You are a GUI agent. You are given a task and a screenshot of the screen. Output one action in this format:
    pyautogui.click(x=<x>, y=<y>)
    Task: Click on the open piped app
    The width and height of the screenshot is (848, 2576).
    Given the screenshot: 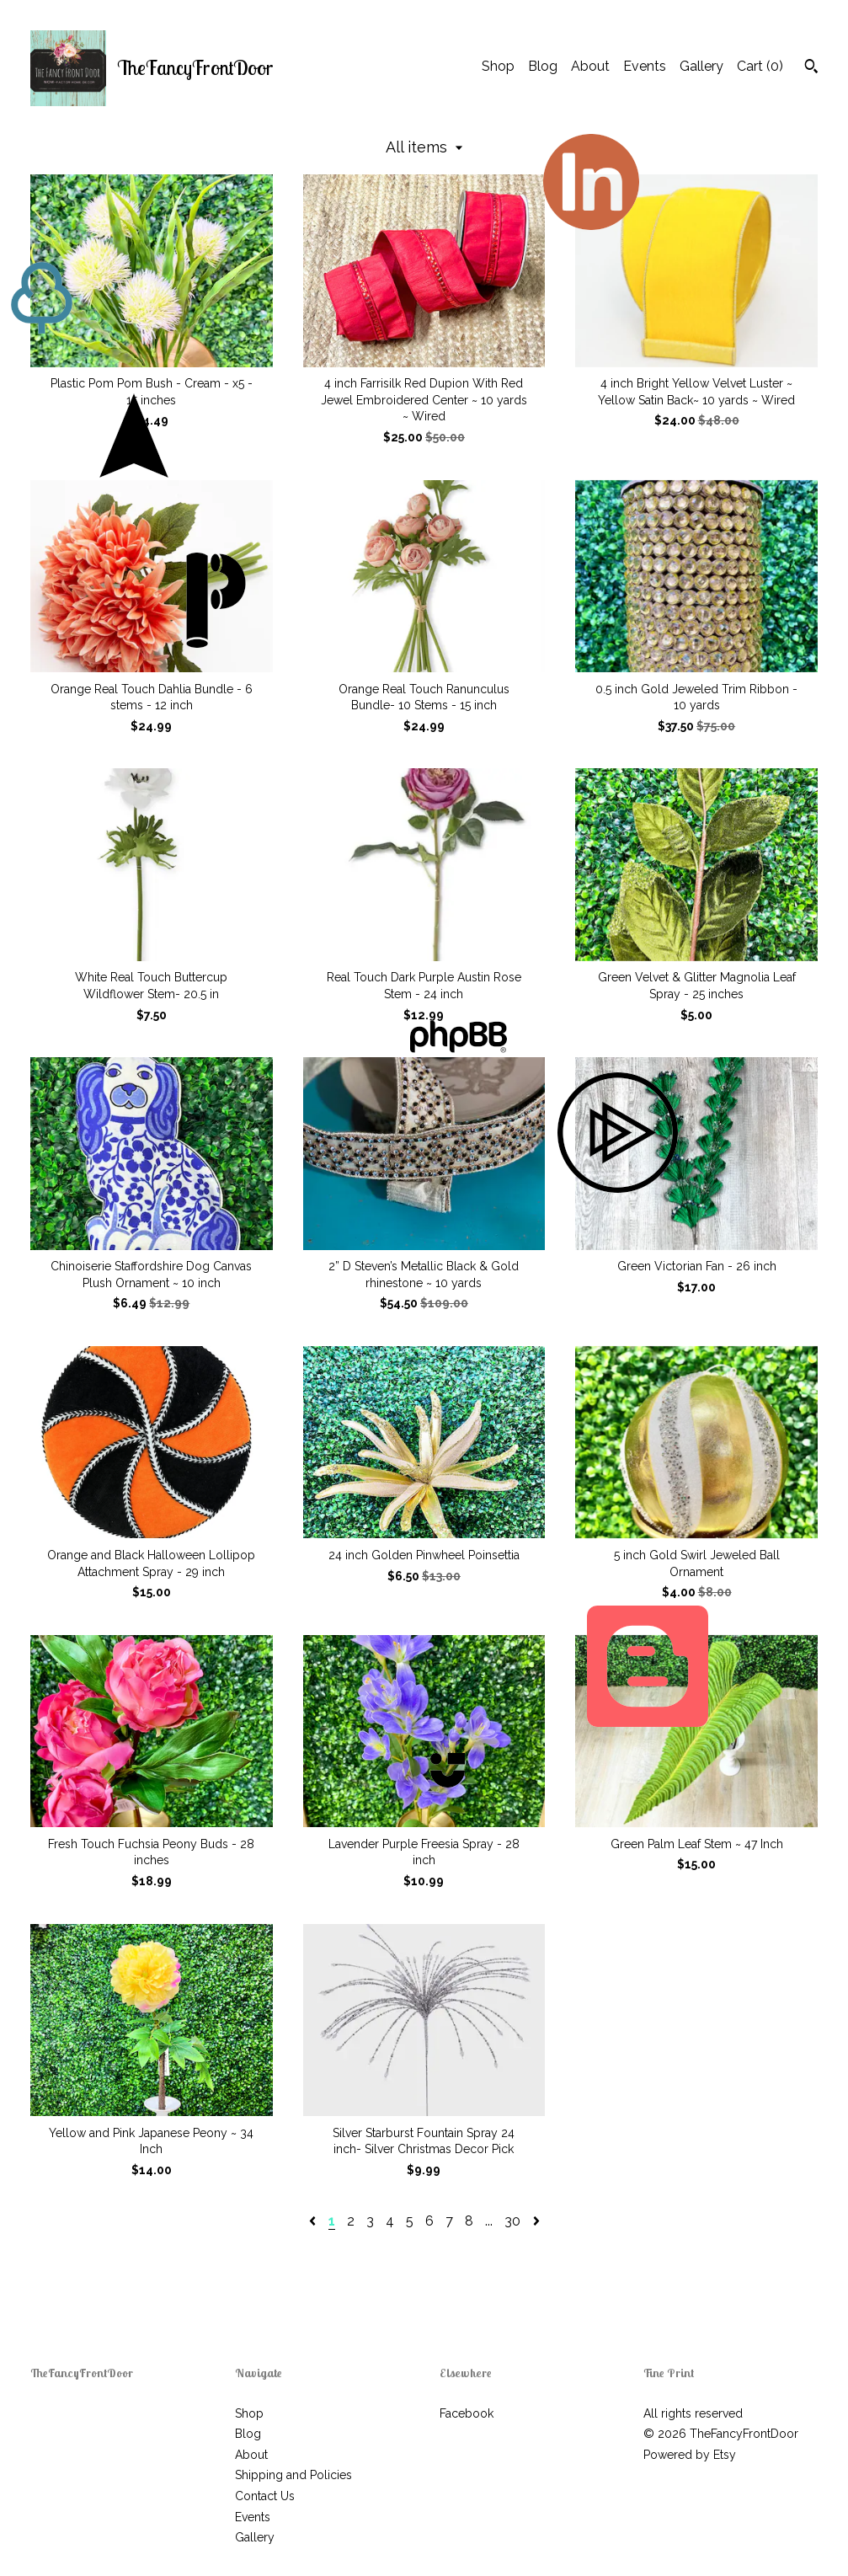 What is the action you would take?
    pyautogui.click(x=216, y=600)
    